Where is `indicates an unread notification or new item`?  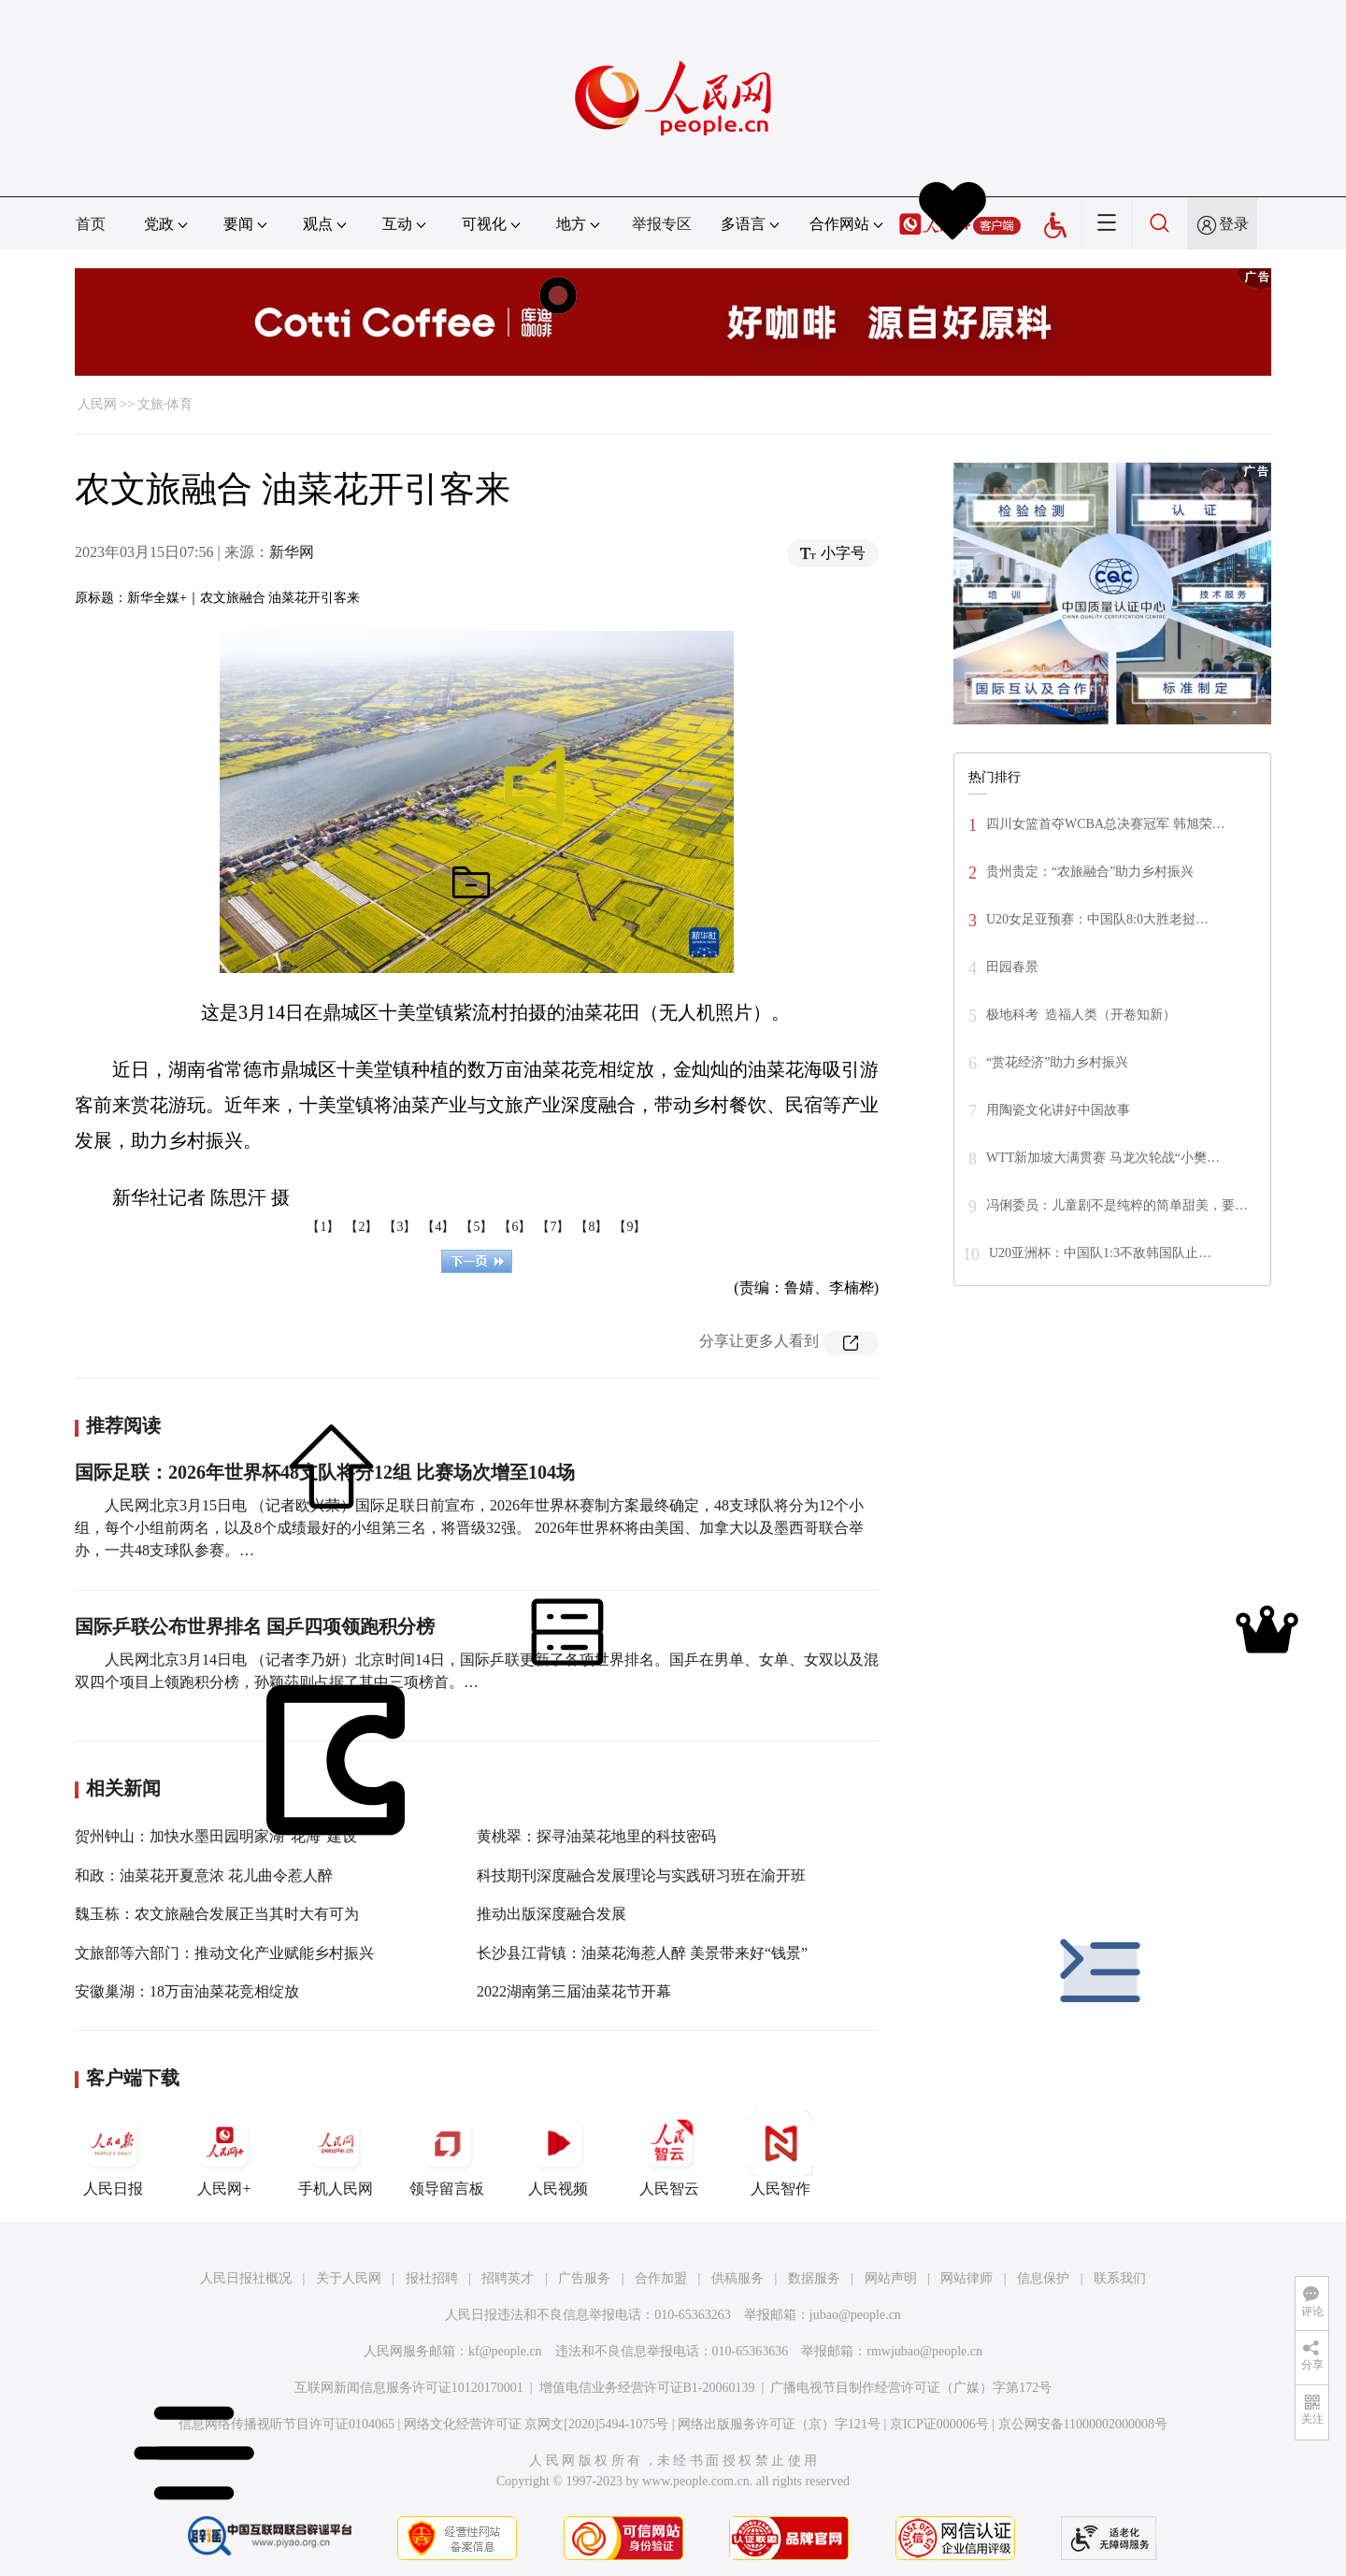 indicates an unread notification or new item is located at coordinates (558, 295).